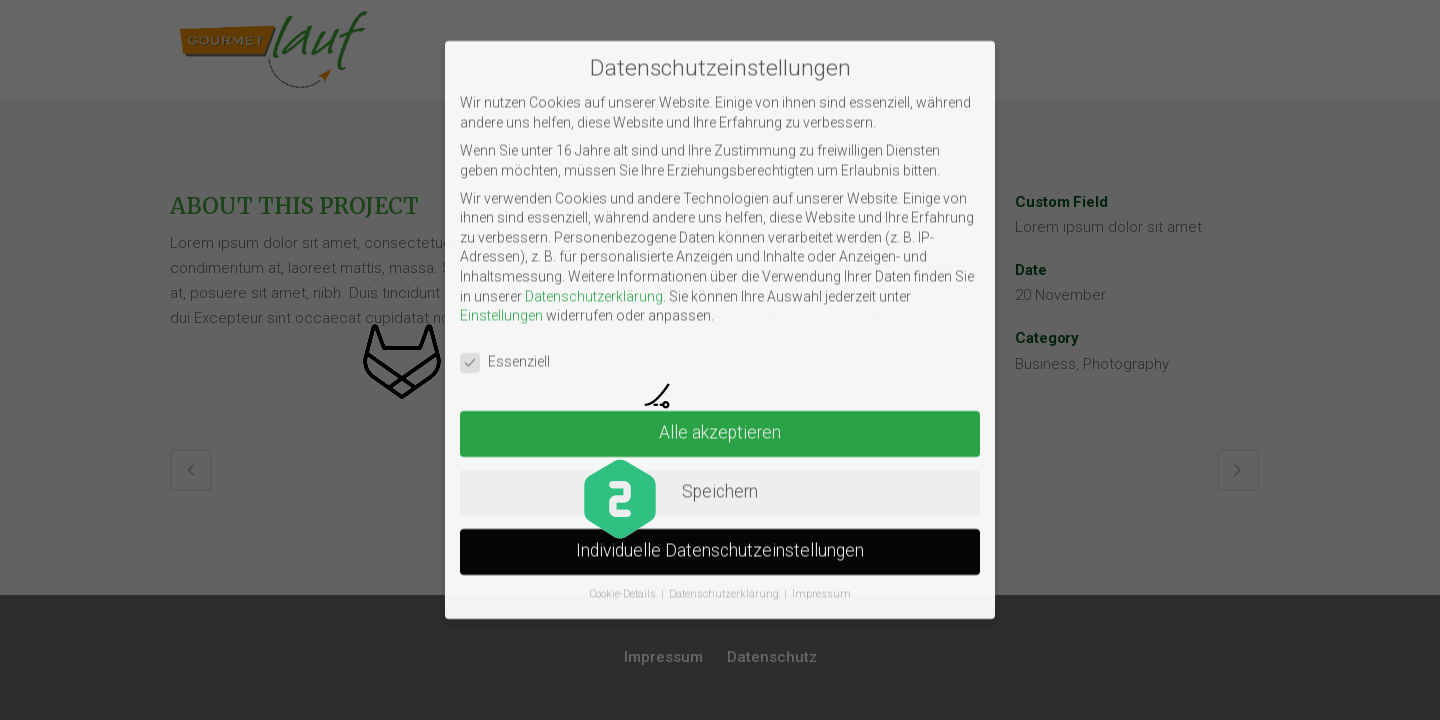 This screenshot has width=1440, height=720. I want to click on adjust animation easing curve, so click(657, 396).